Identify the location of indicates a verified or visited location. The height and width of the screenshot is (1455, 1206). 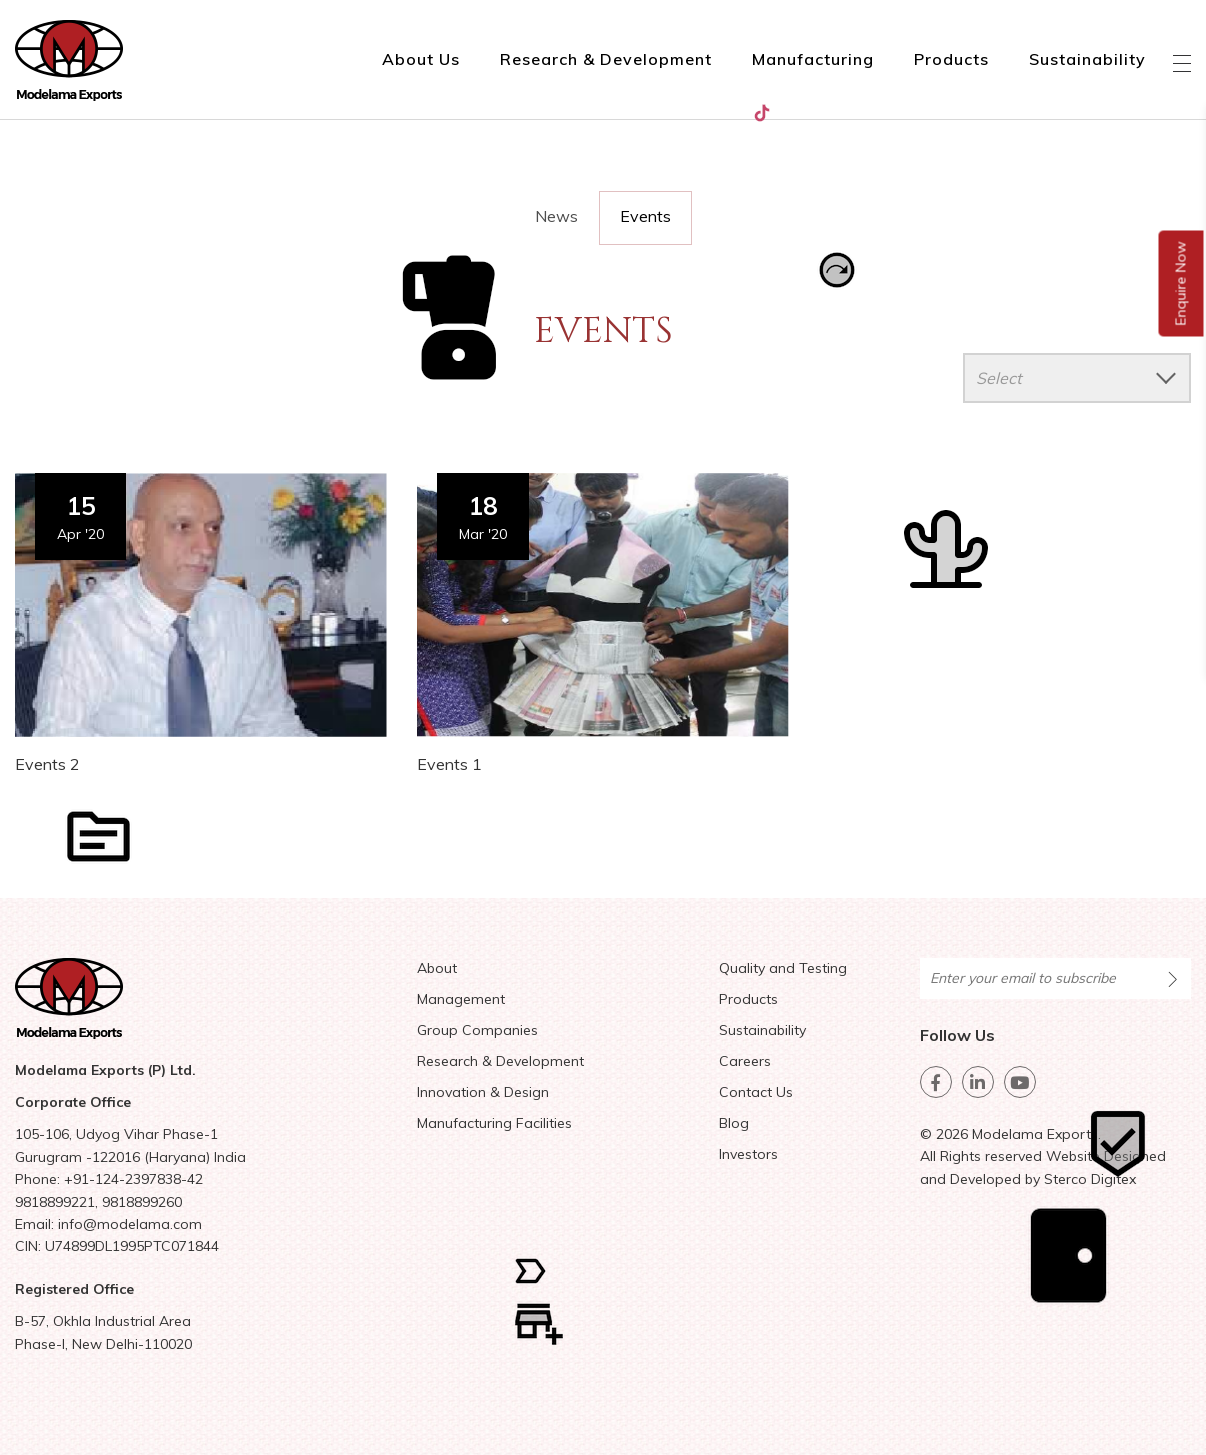
(1118, 1144).